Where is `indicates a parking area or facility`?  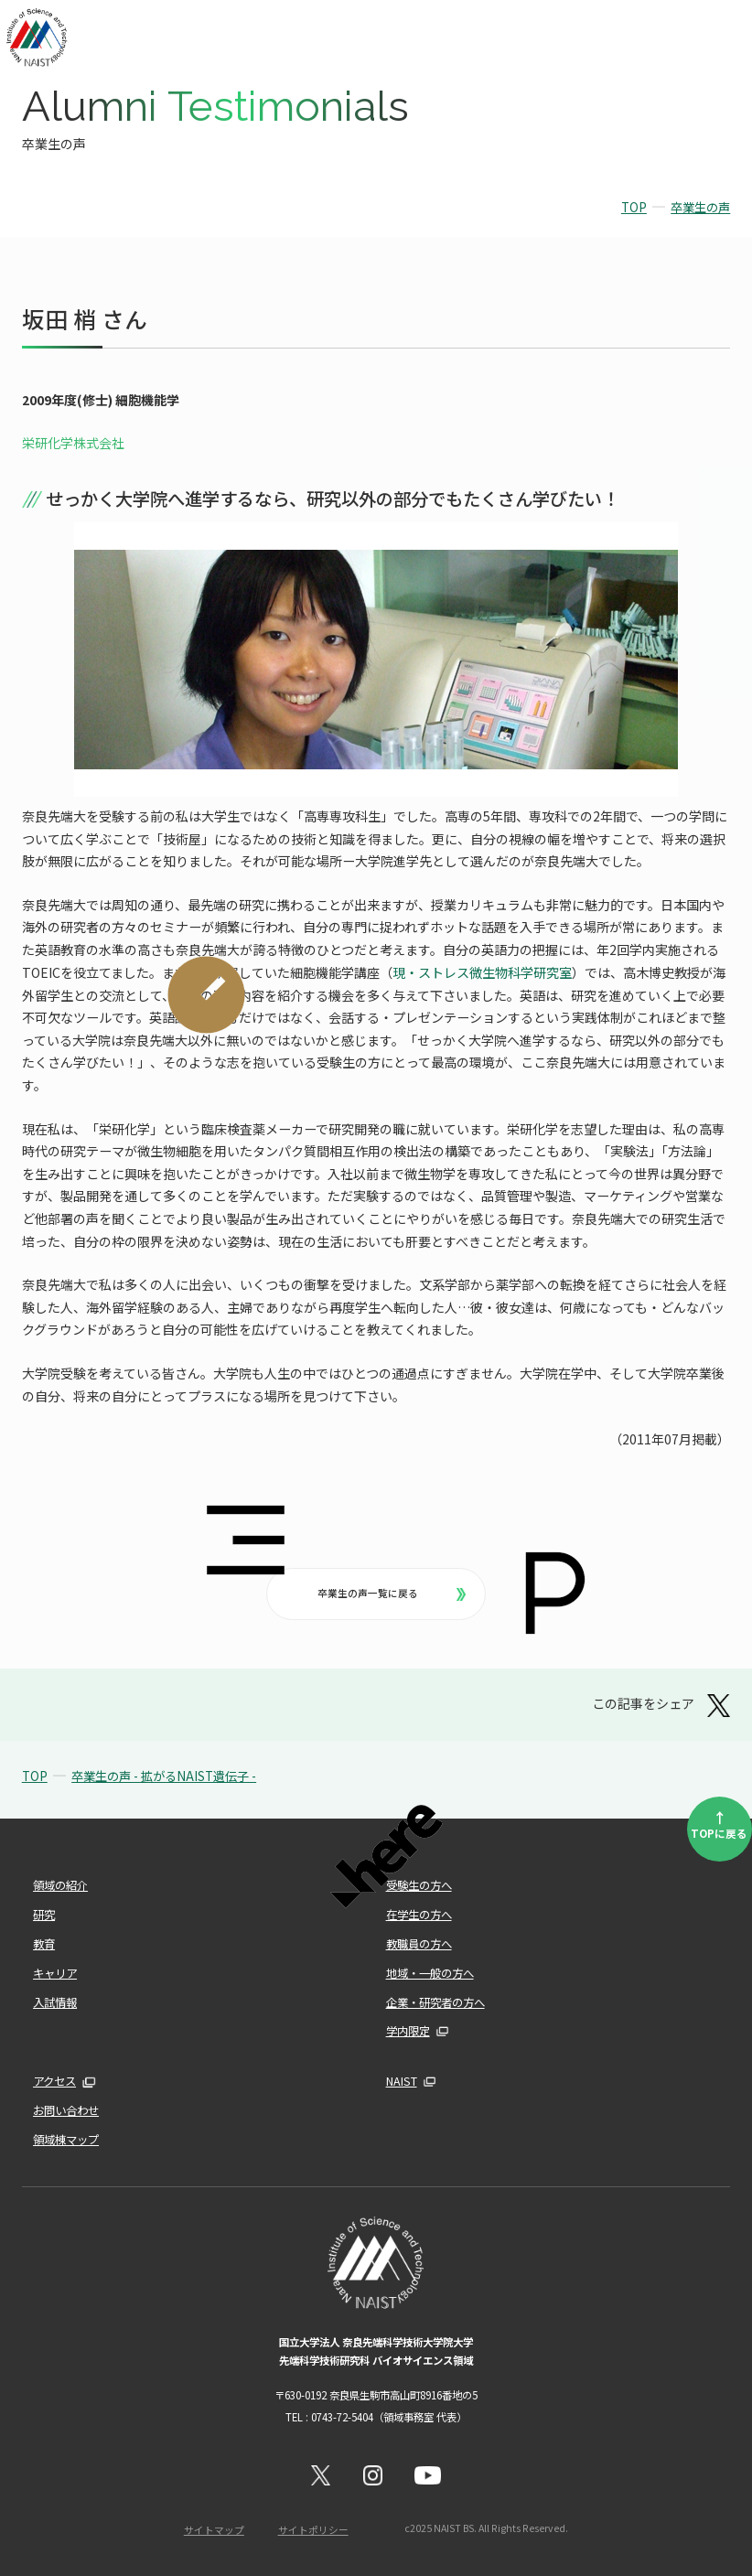 indicates a parking area or facility is located at coordinates (553, 1593).